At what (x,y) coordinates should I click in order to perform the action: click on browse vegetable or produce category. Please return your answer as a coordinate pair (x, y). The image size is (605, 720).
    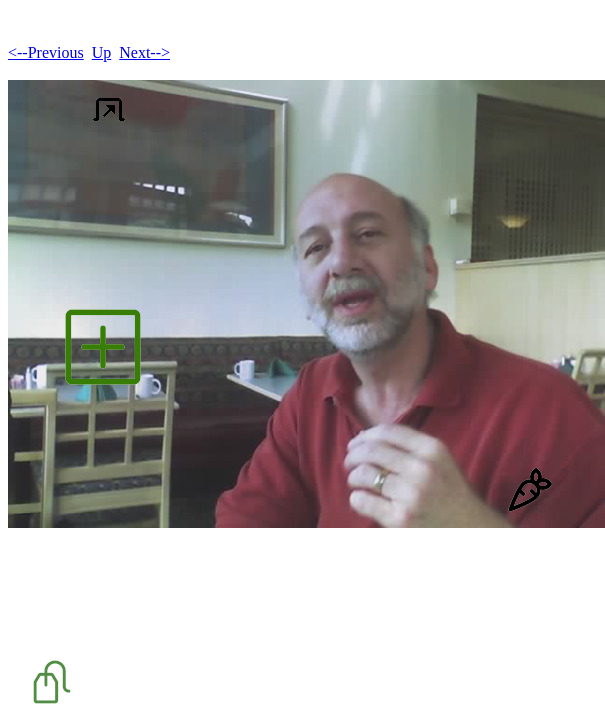
    Looking at the image, I should click on (530, 490).